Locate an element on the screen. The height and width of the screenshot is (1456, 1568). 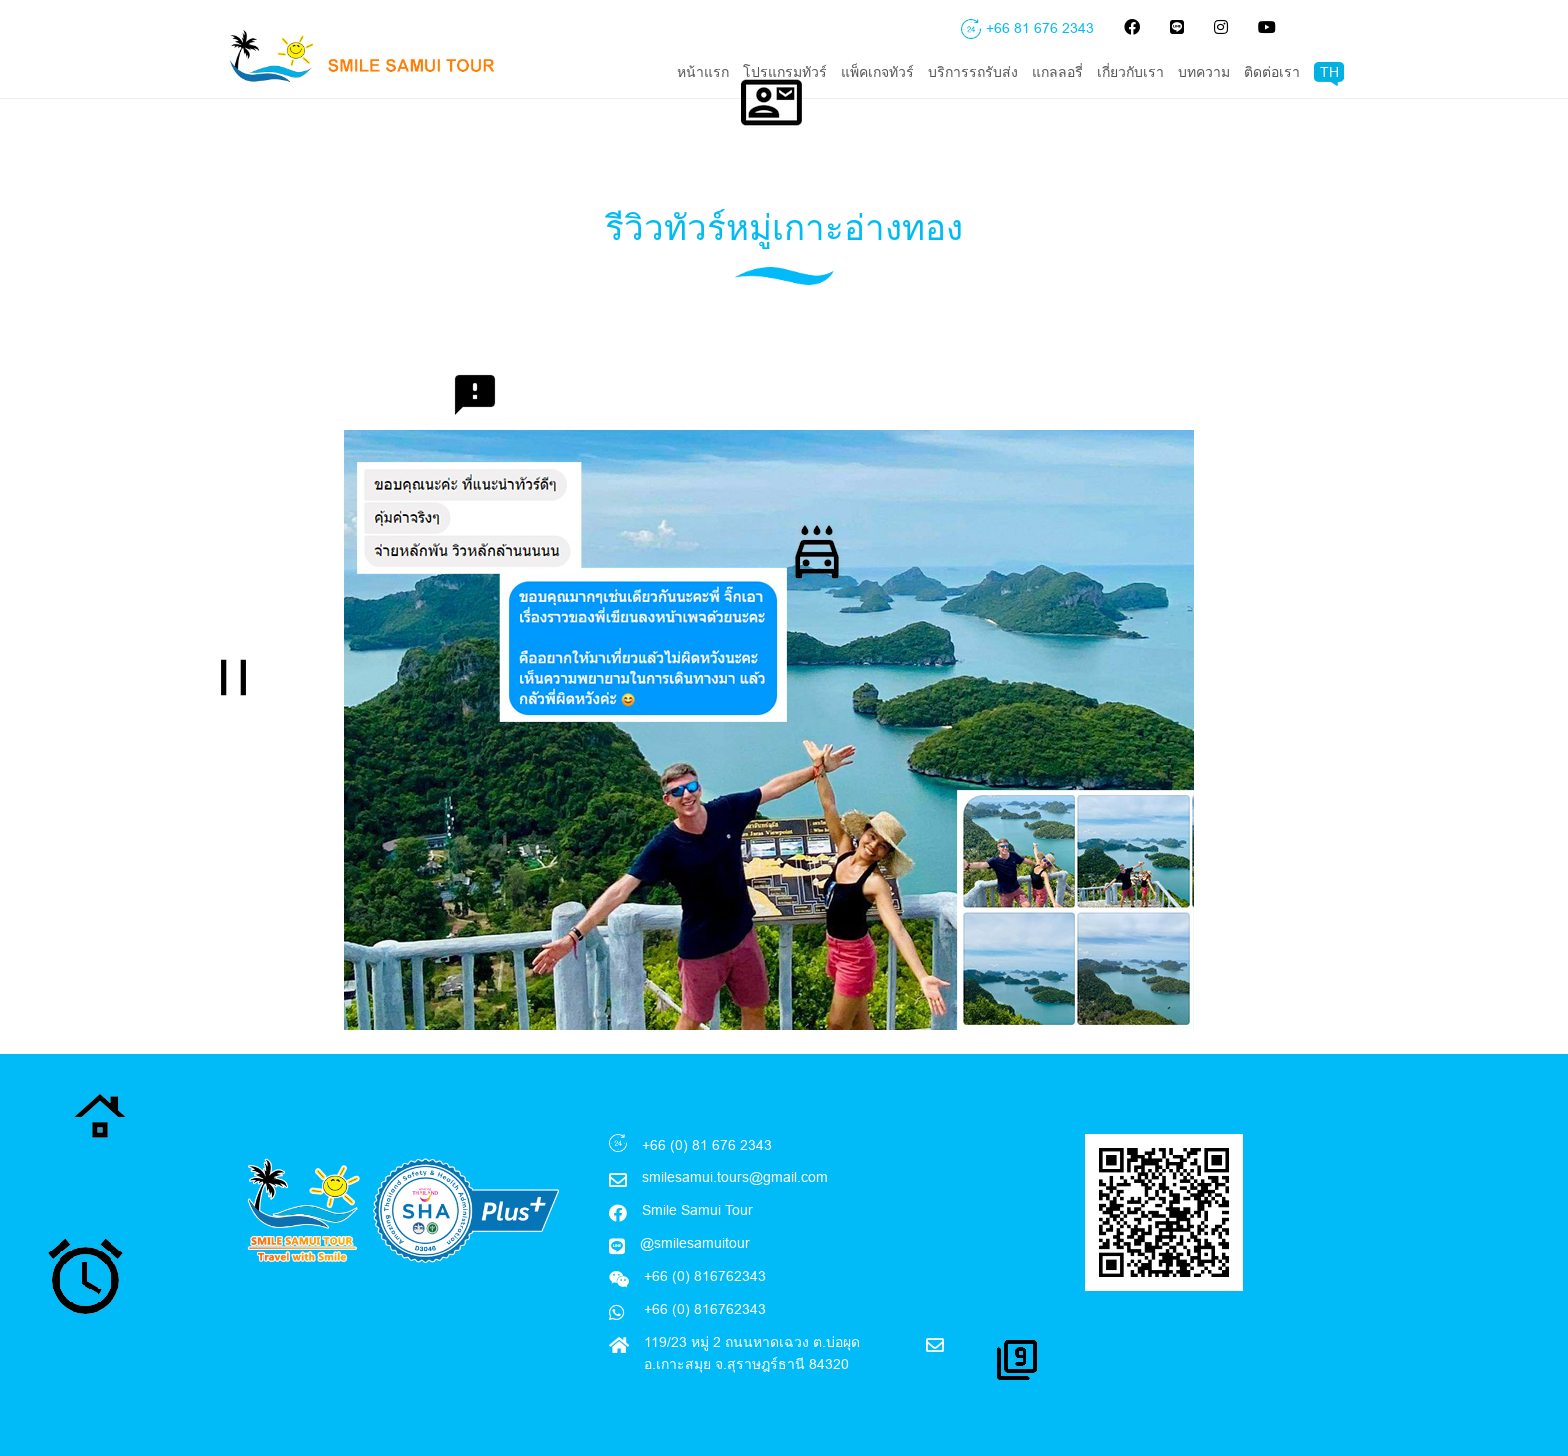
view contact's email information is located at coordinates (771, 102).